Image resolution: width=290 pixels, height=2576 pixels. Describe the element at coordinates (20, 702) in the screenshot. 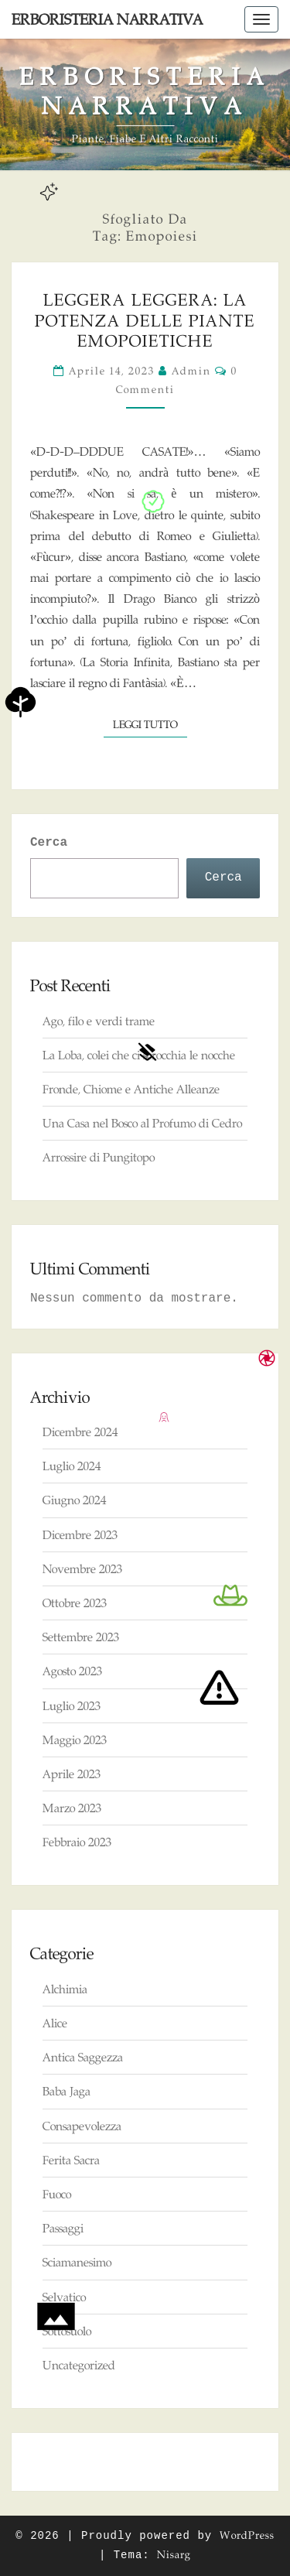

I see `view parks or nature areas on a map` at that location.